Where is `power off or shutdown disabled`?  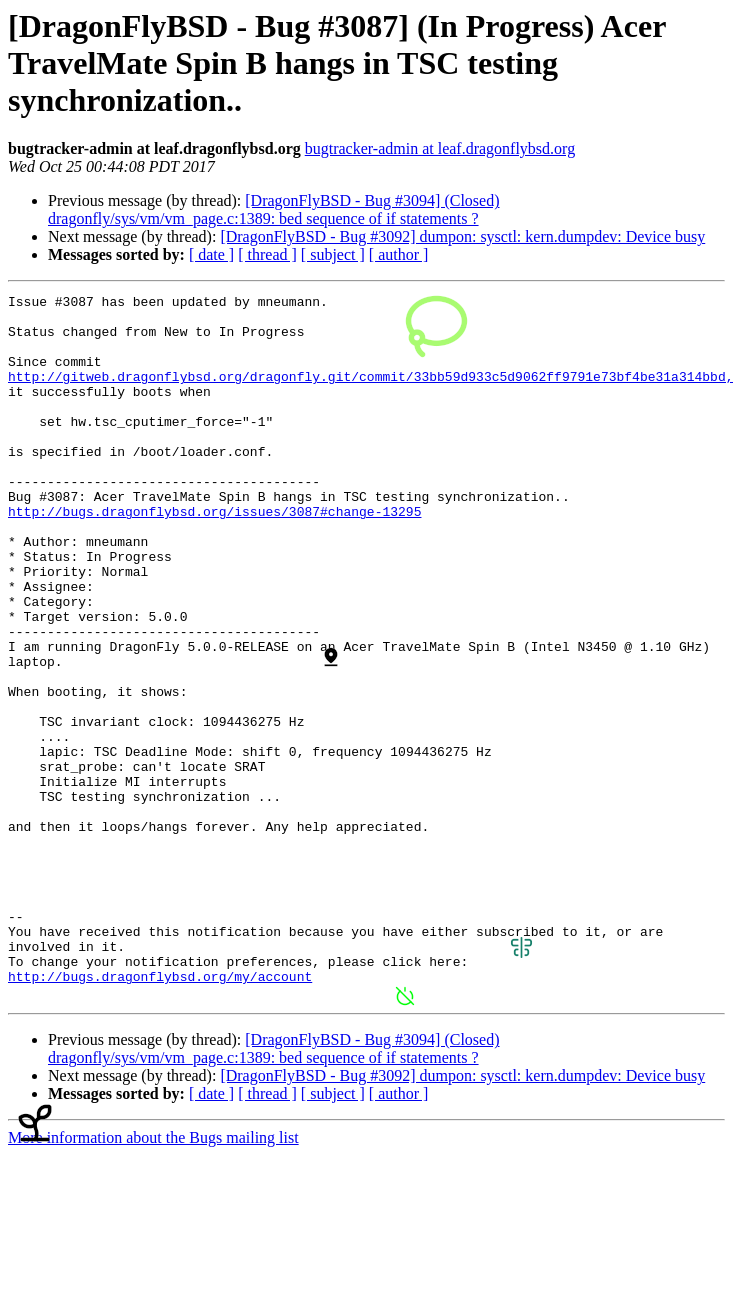
power off or shutdown disabled is located at coordinates (405, 996).